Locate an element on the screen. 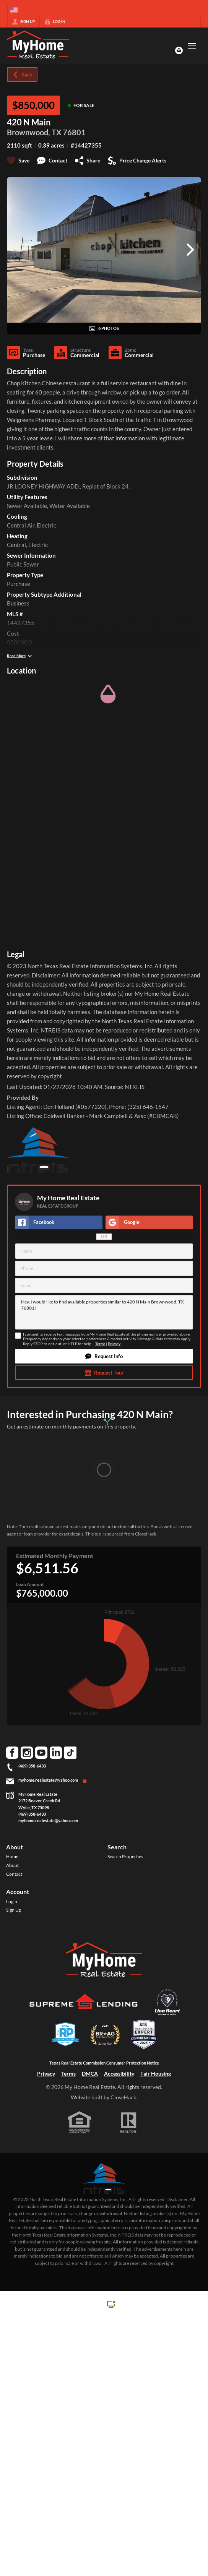 The height and width of the screenshot is (2576, 208). stop sharing your screen is located at coordinates (111, 2304).